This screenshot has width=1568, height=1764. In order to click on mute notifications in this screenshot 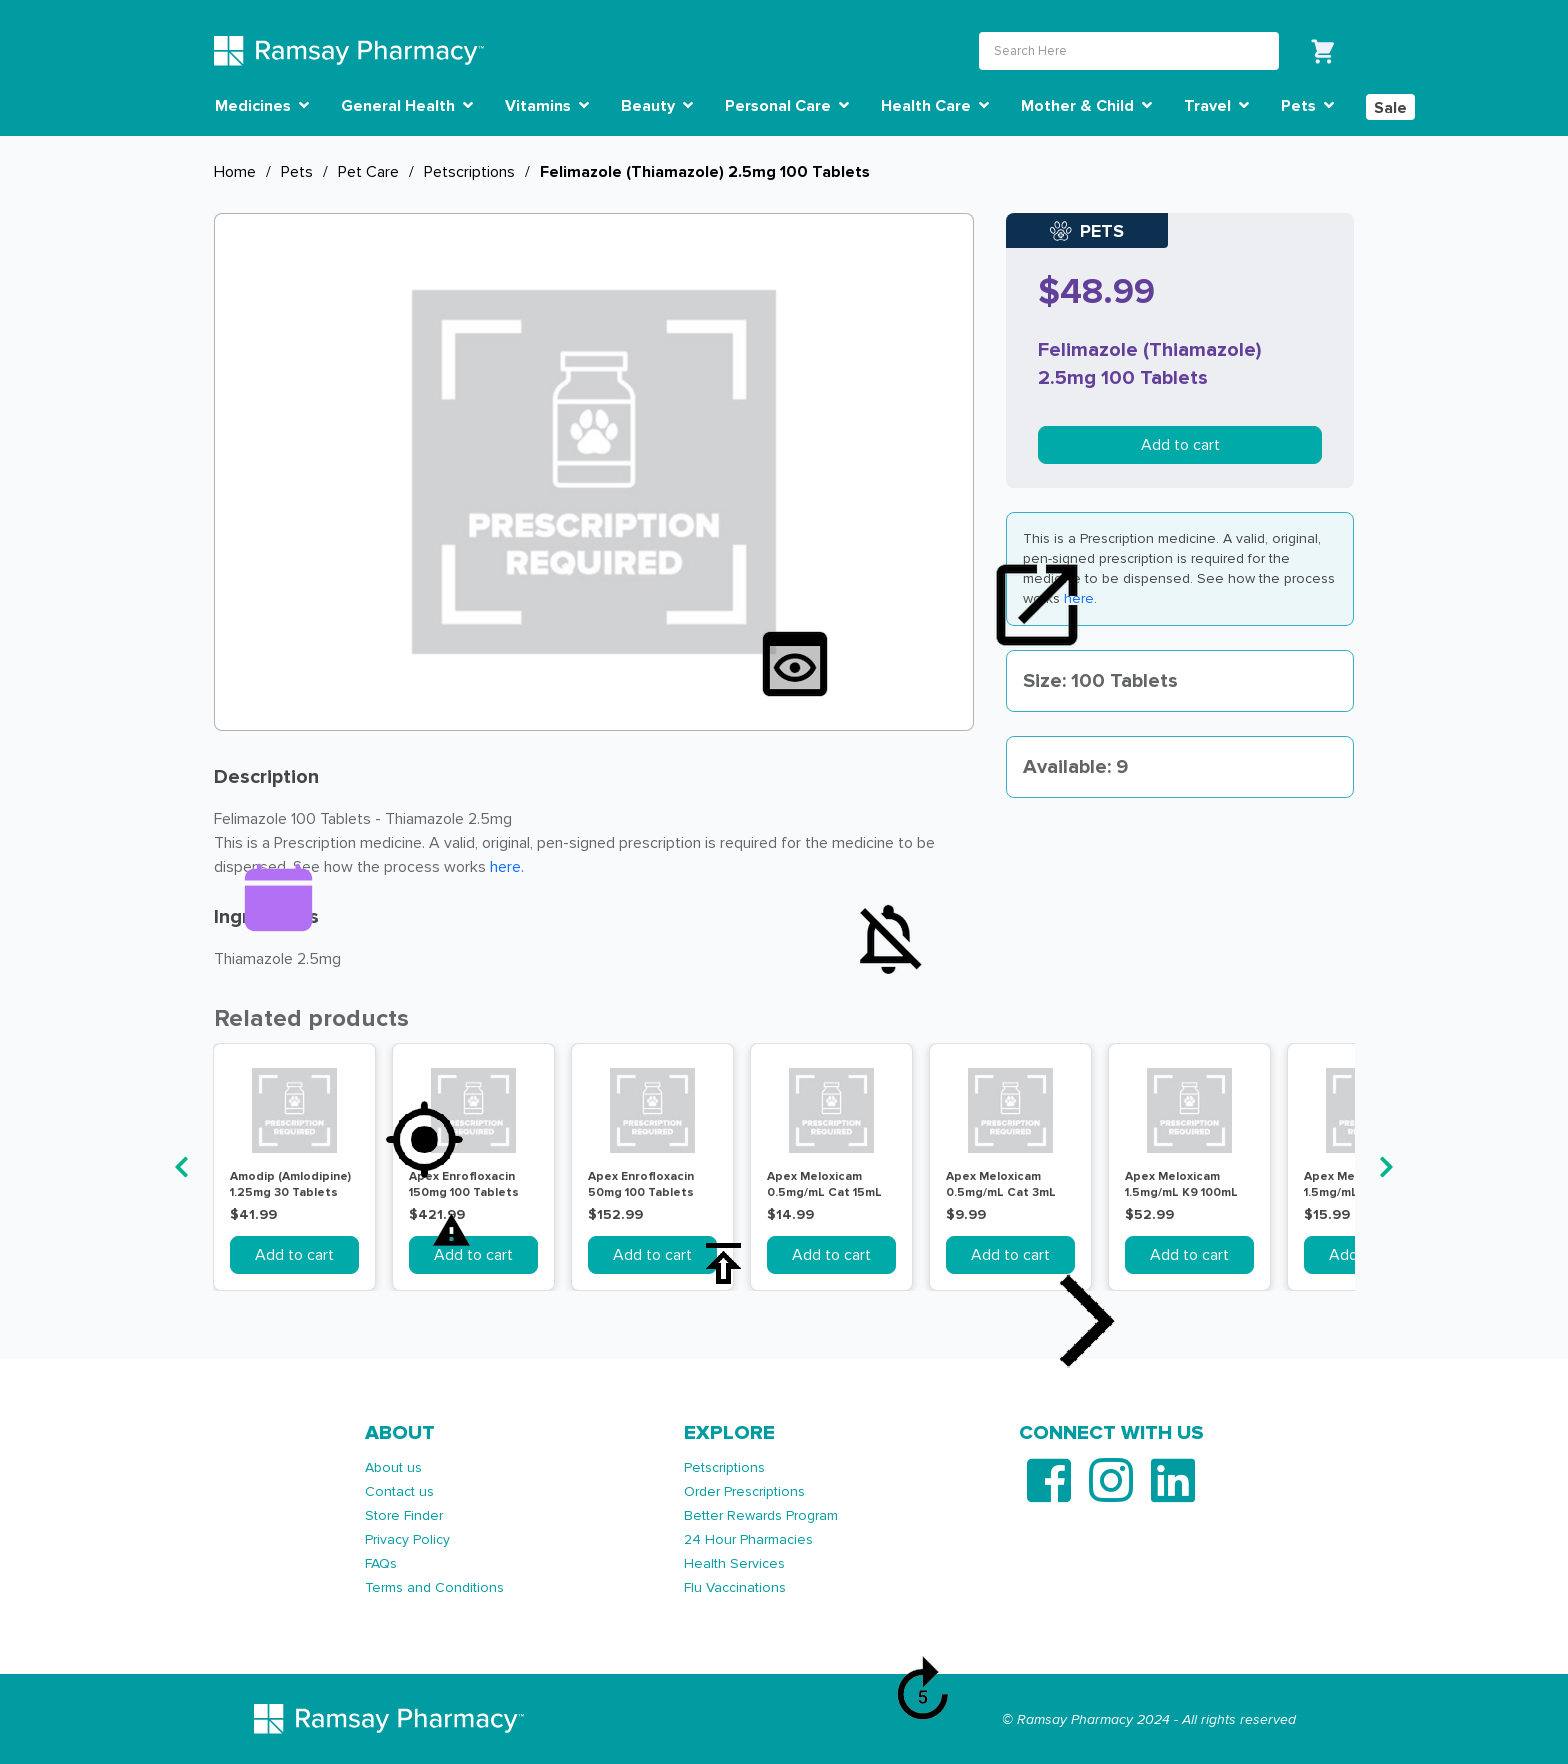, I will do `click(888, 938)`.